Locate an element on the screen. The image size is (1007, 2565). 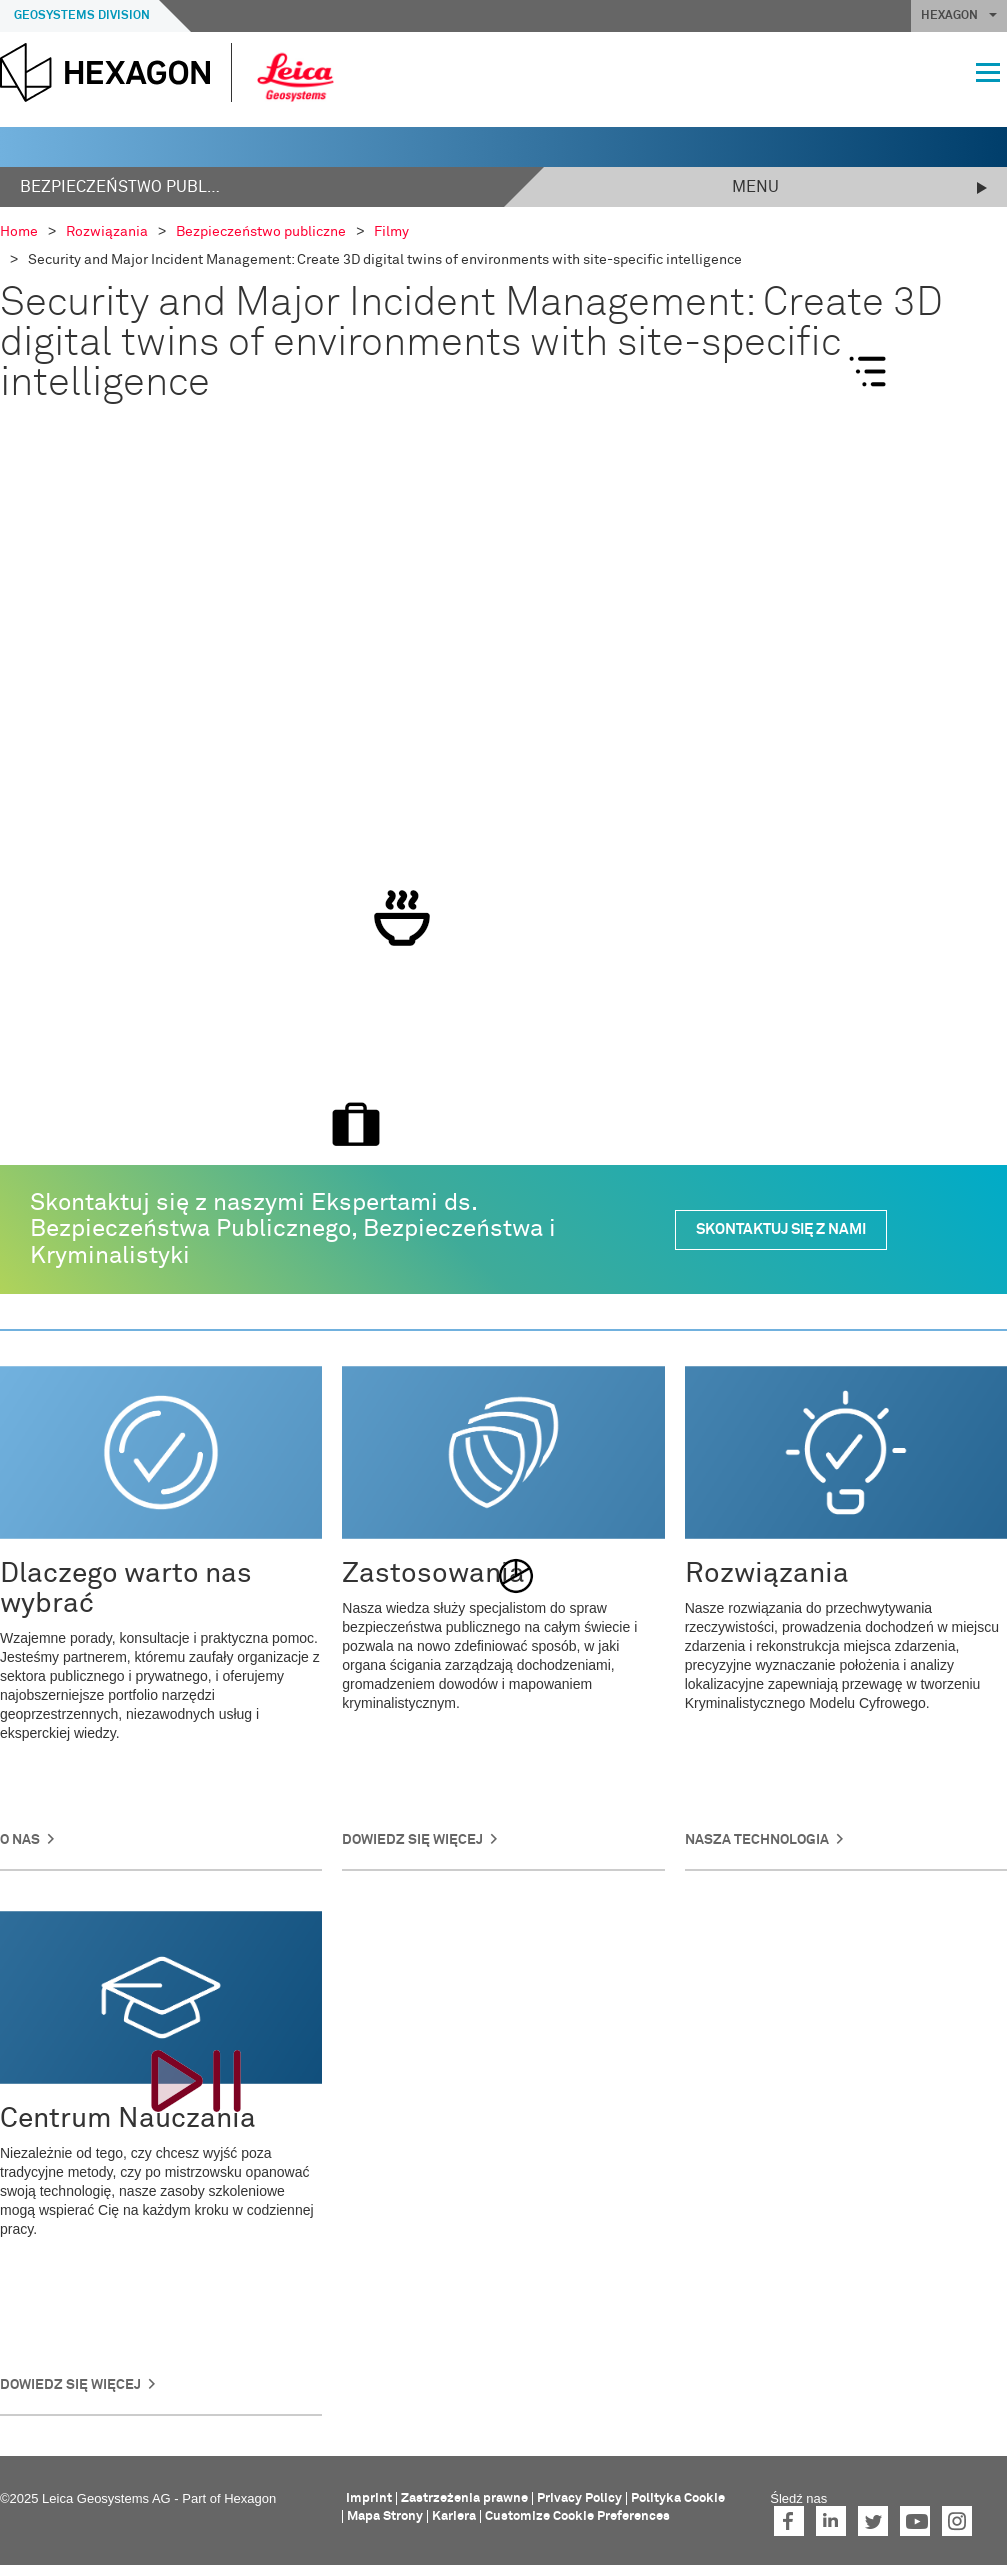
access travel or trip planning features is located at coordinates (356, 1126).